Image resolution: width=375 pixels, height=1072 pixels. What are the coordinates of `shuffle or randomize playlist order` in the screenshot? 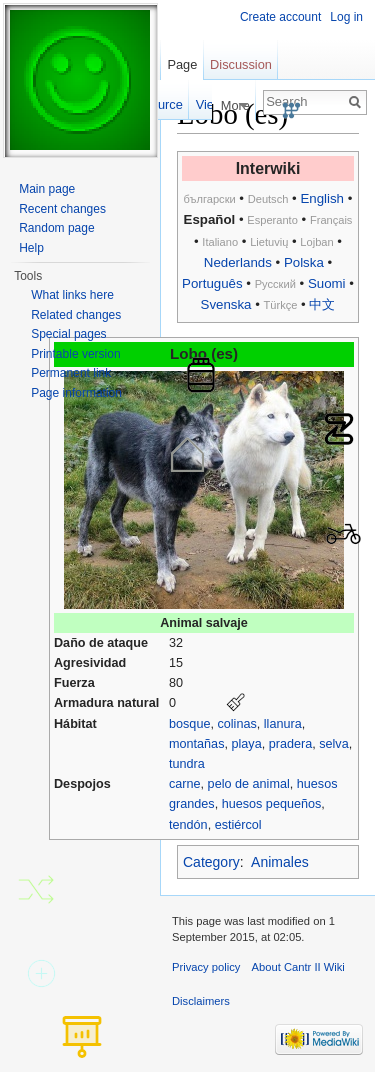 It's located at (35, 889).